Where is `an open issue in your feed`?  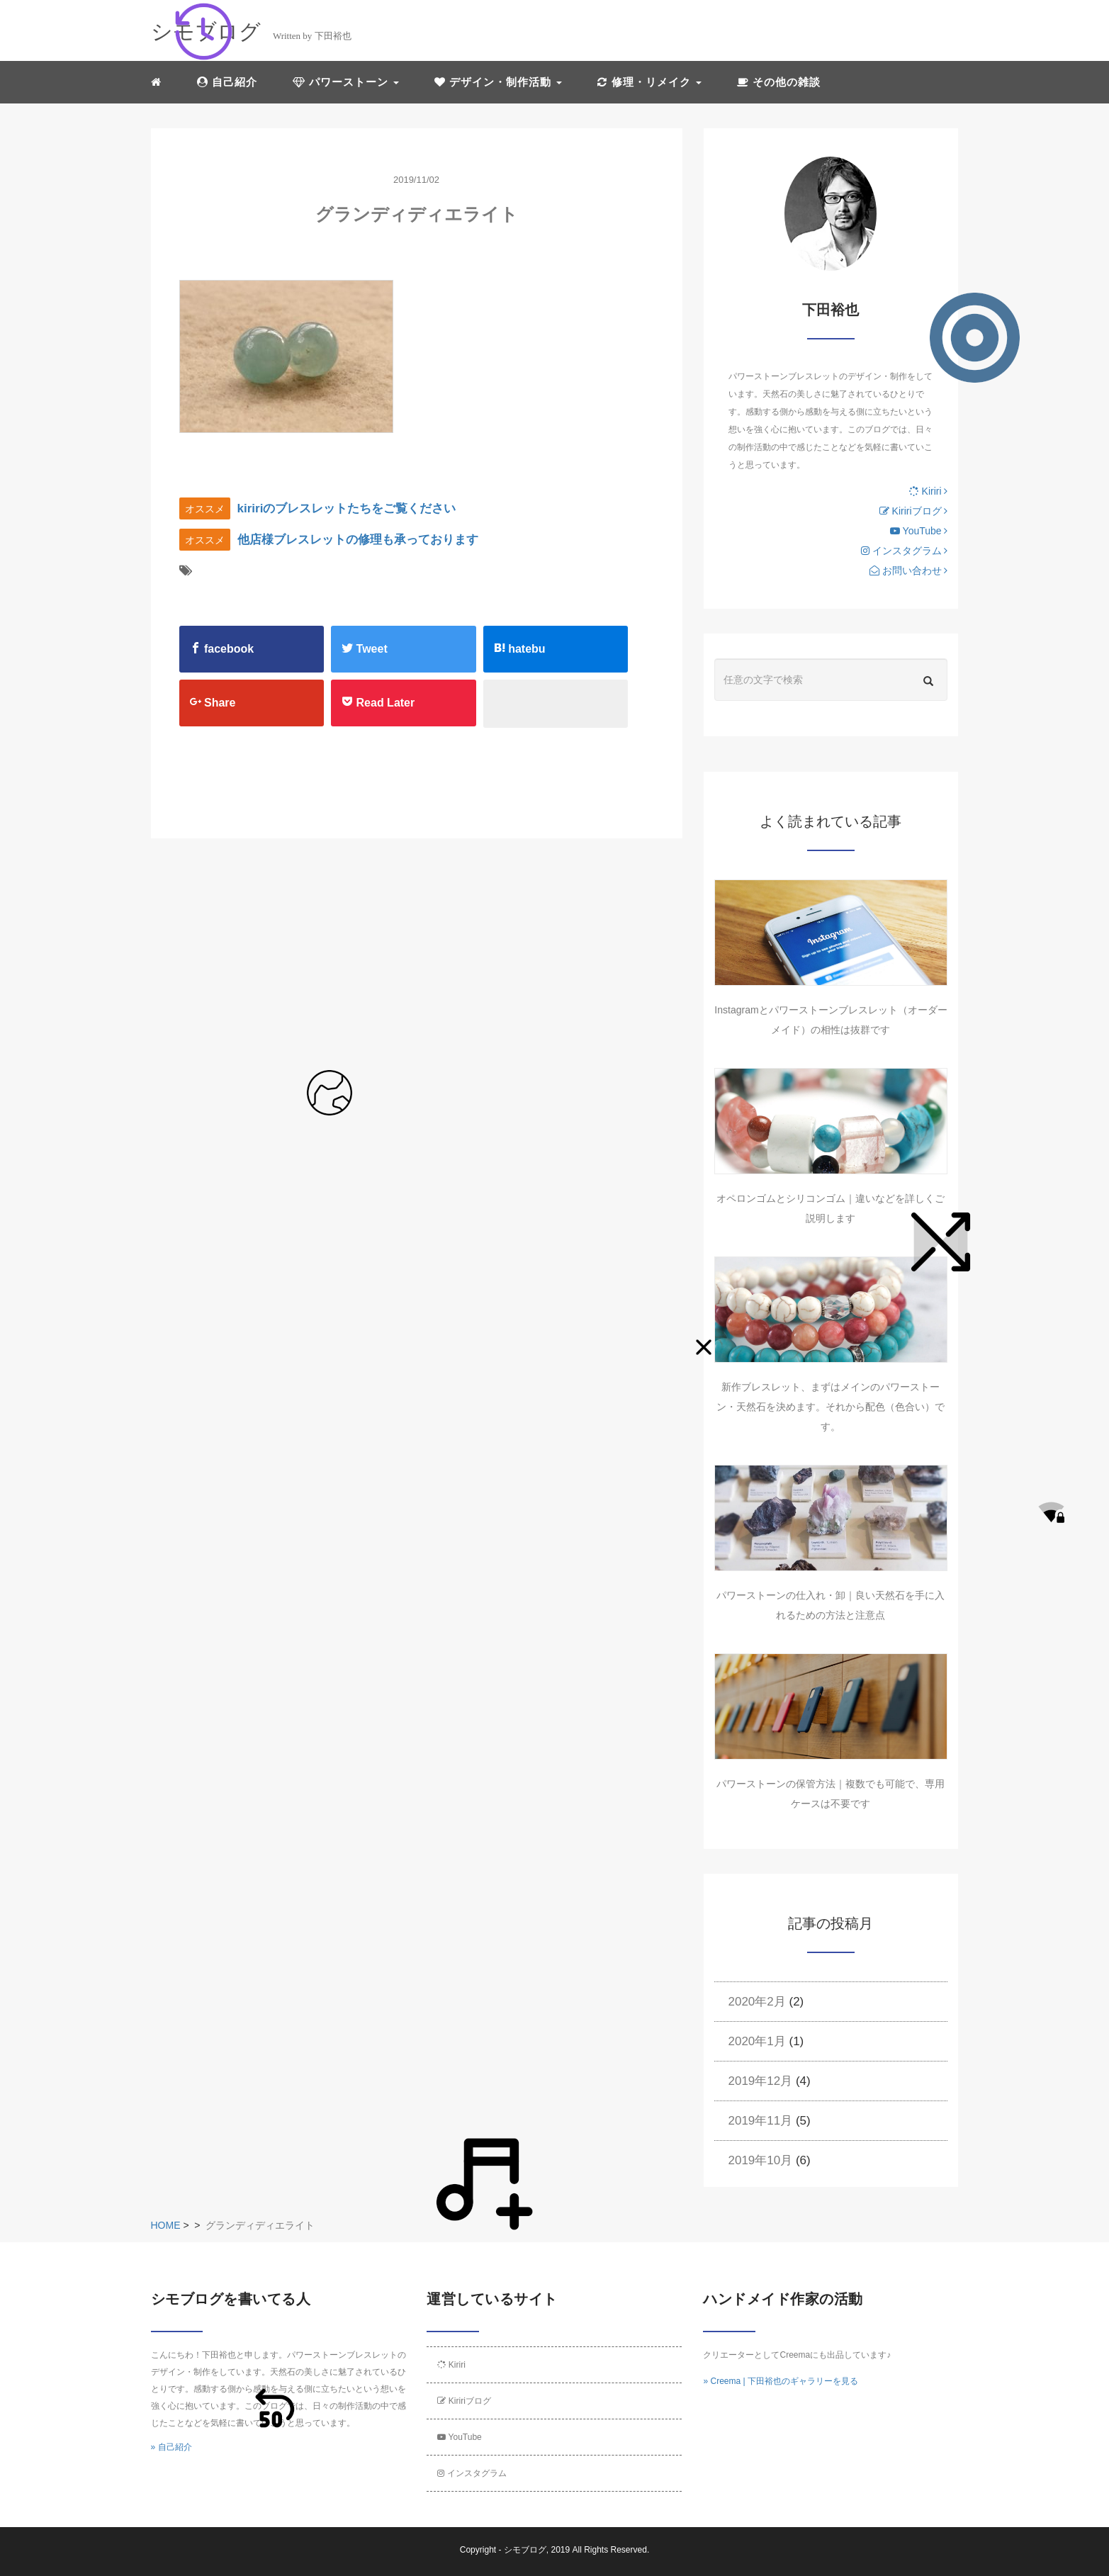
an open issue in your feed is located at coordinates (974, 337).